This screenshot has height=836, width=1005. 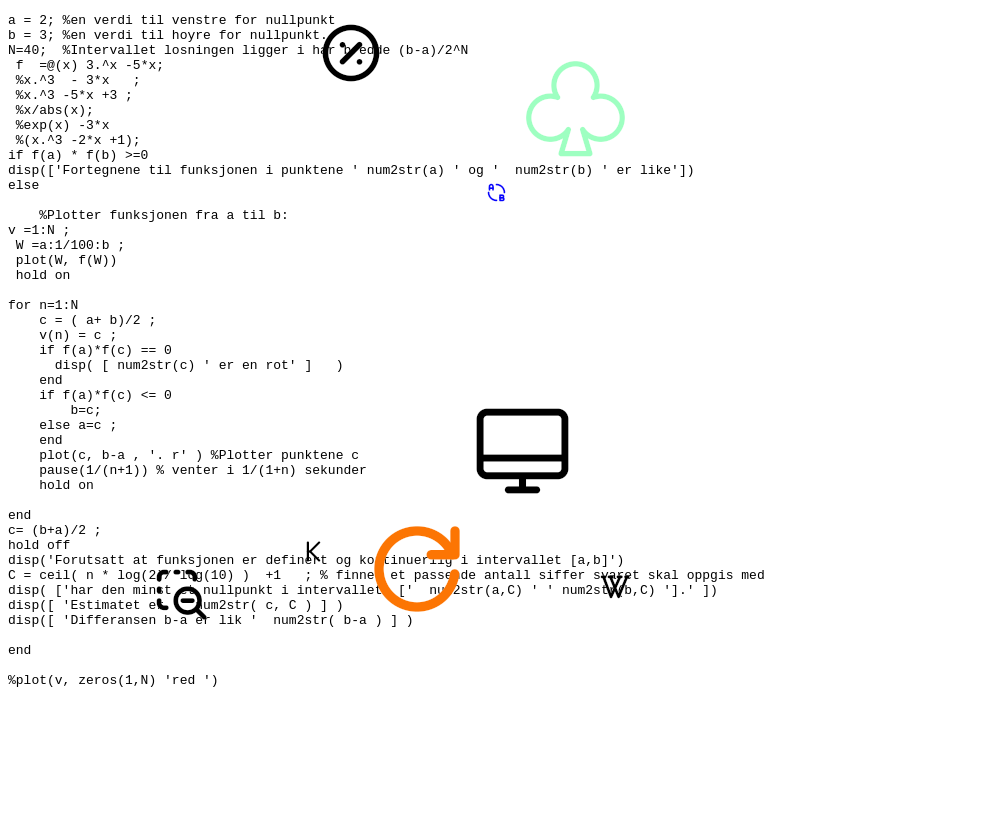 What do you see at coordinates (351, 53) in the screenshot?
I see `view discount or percentage-based promotion` at bounding box center [351, 53].